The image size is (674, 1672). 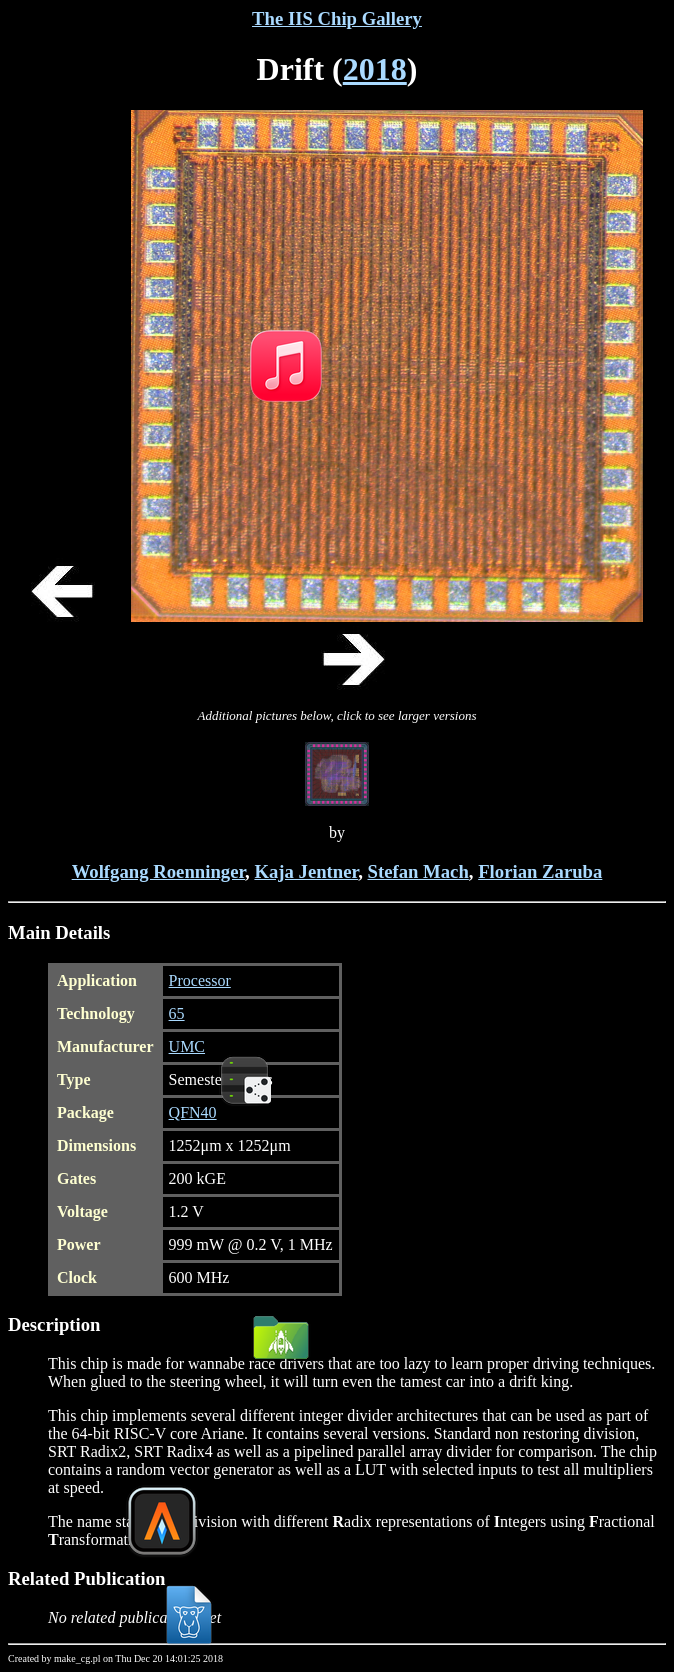 I want to click on configure network server sharing preferences, so click(x=245, y=1081).